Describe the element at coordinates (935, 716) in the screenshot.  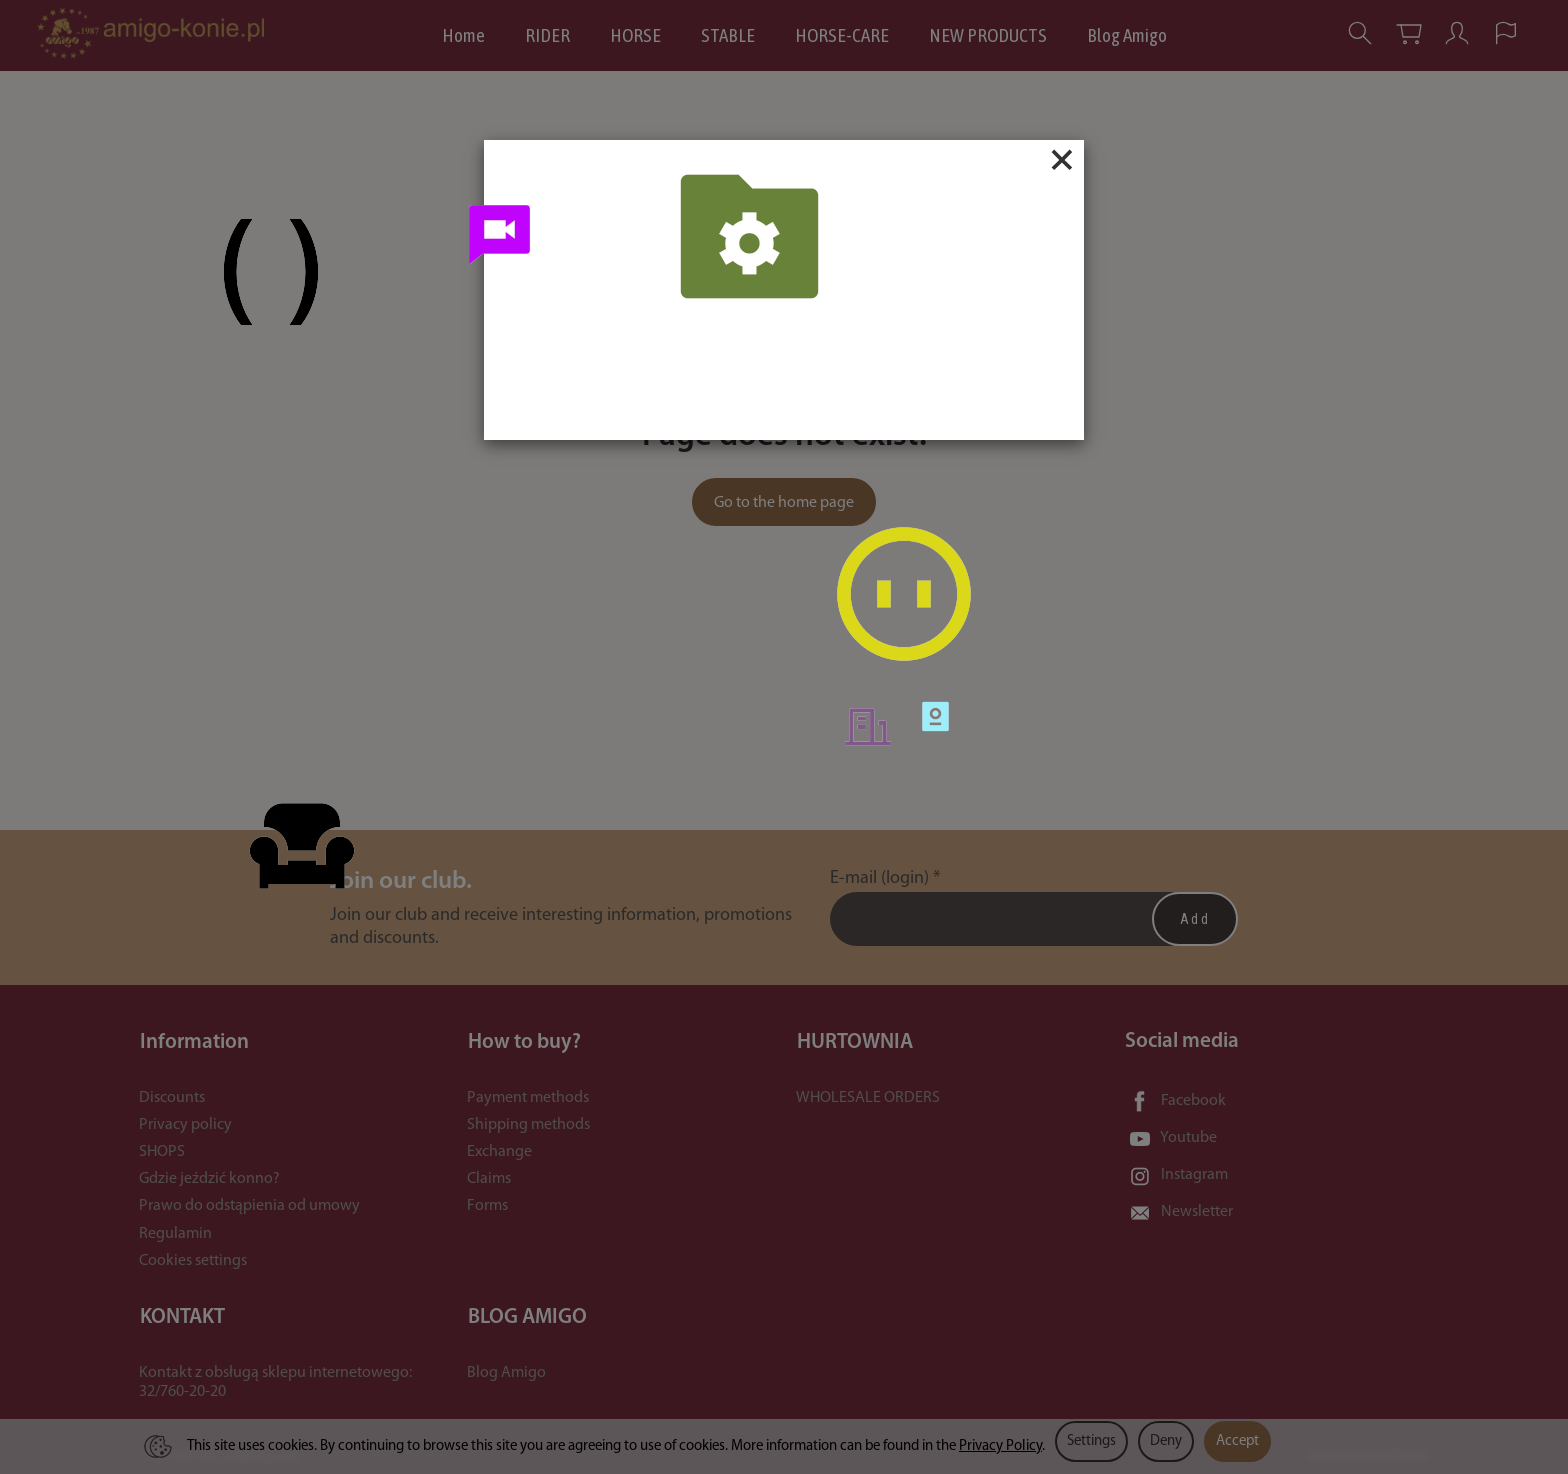
I see `view passport or travel document` at that location.